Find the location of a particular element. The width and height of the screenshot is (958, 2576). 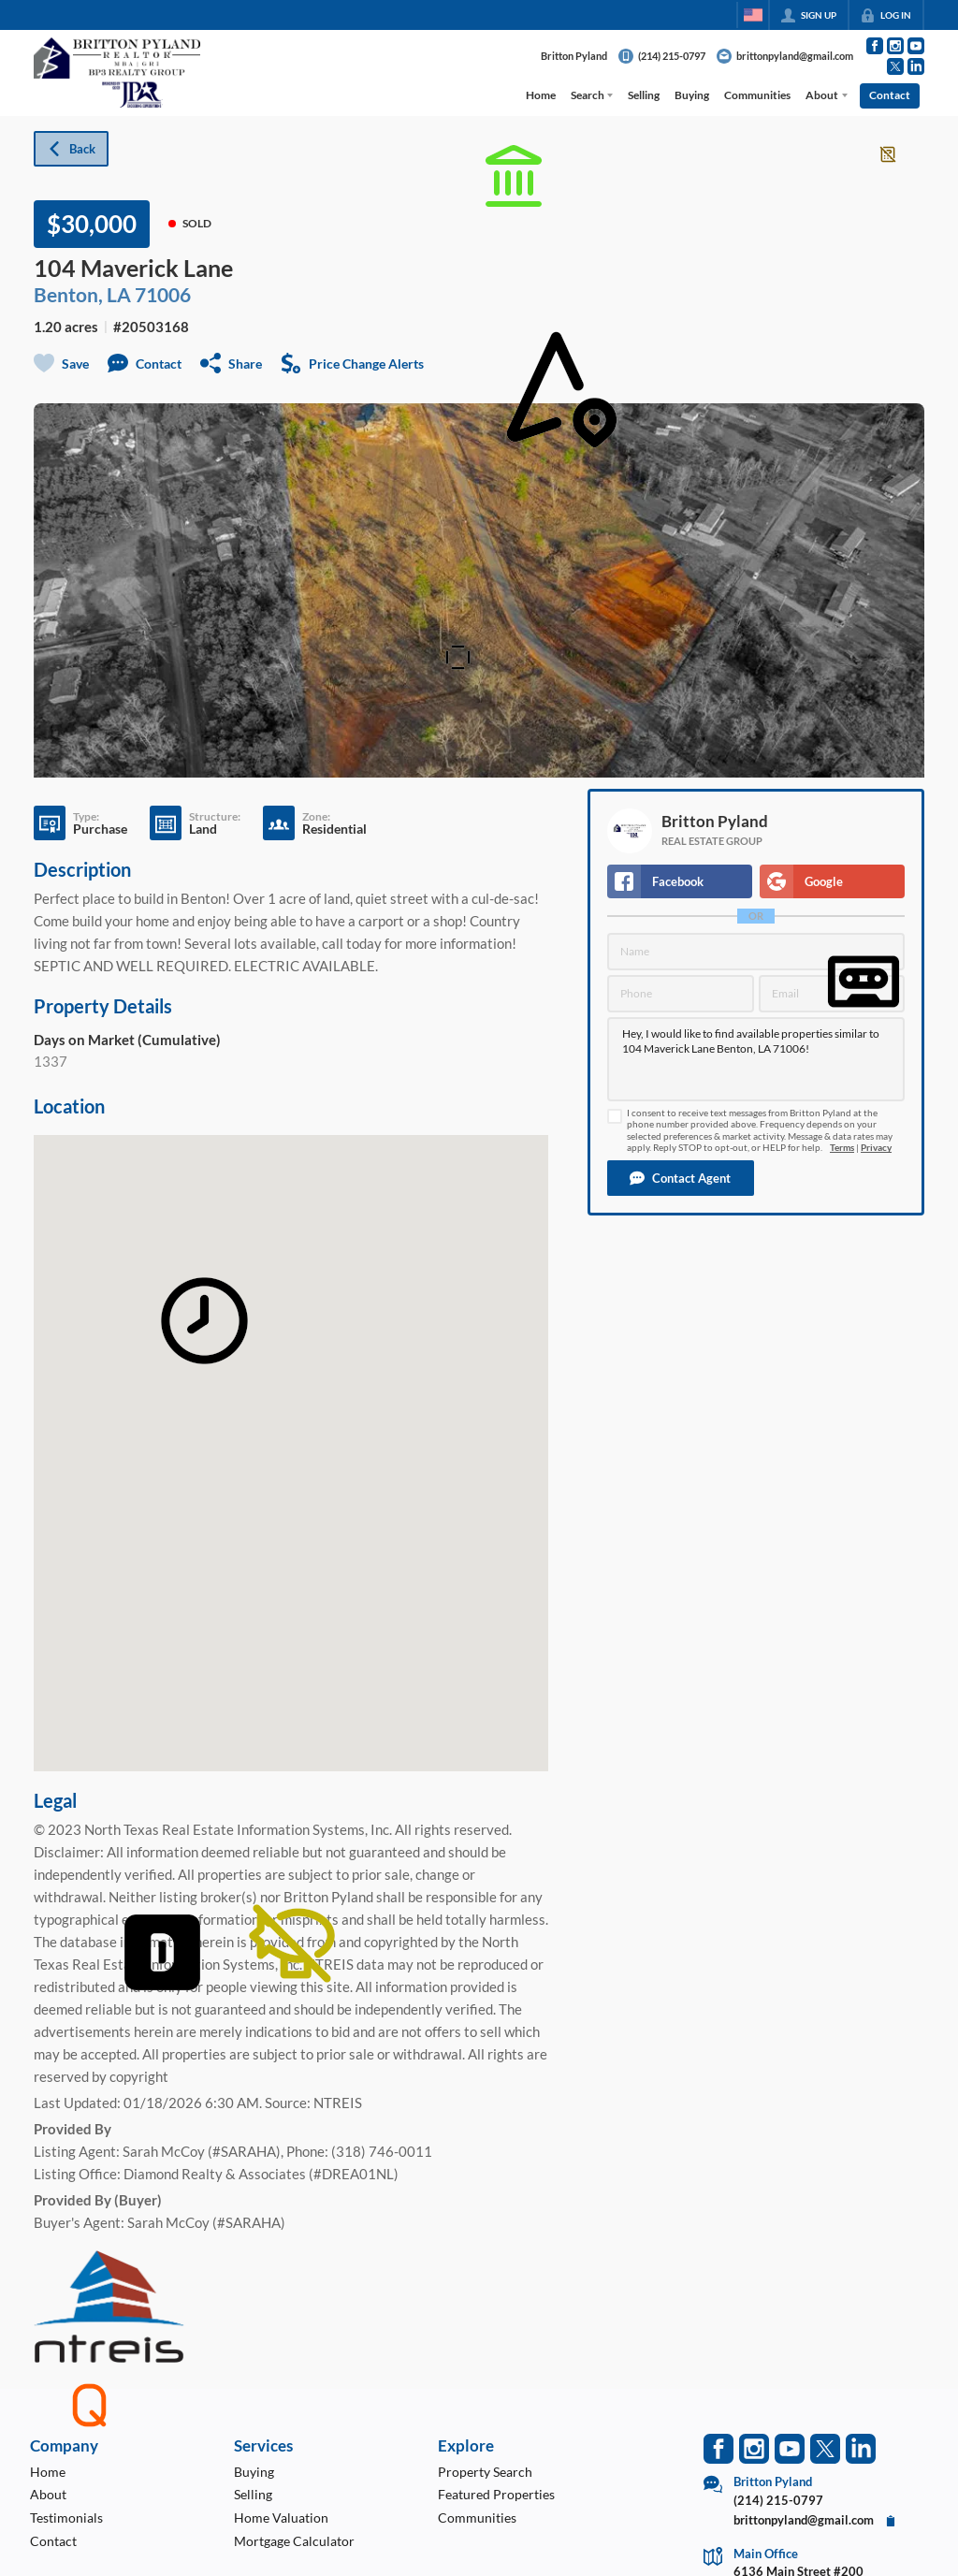

navigate to a pinned location is located at coordinates (556, 386).